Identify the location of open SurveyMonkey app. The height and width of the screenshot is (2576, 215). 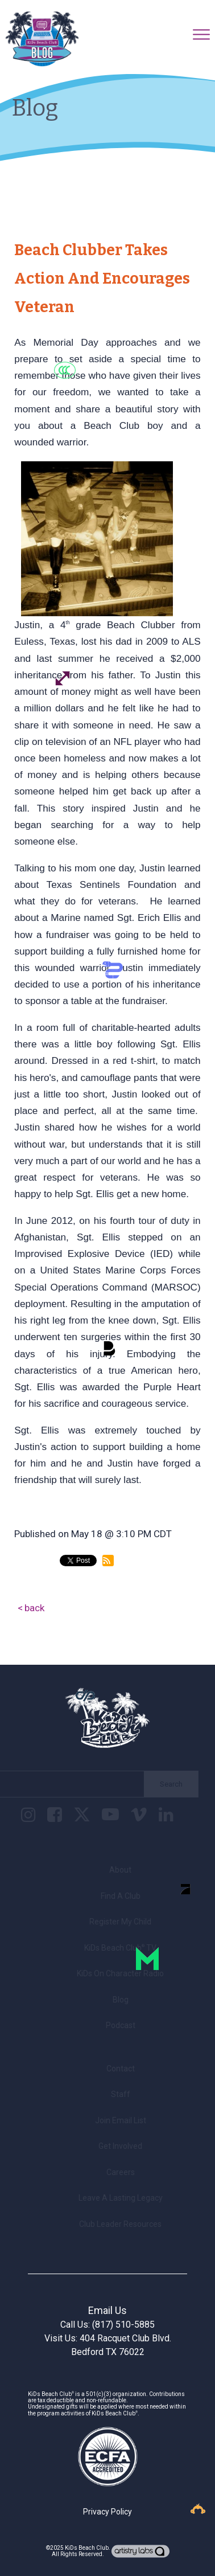
(198, 2509).